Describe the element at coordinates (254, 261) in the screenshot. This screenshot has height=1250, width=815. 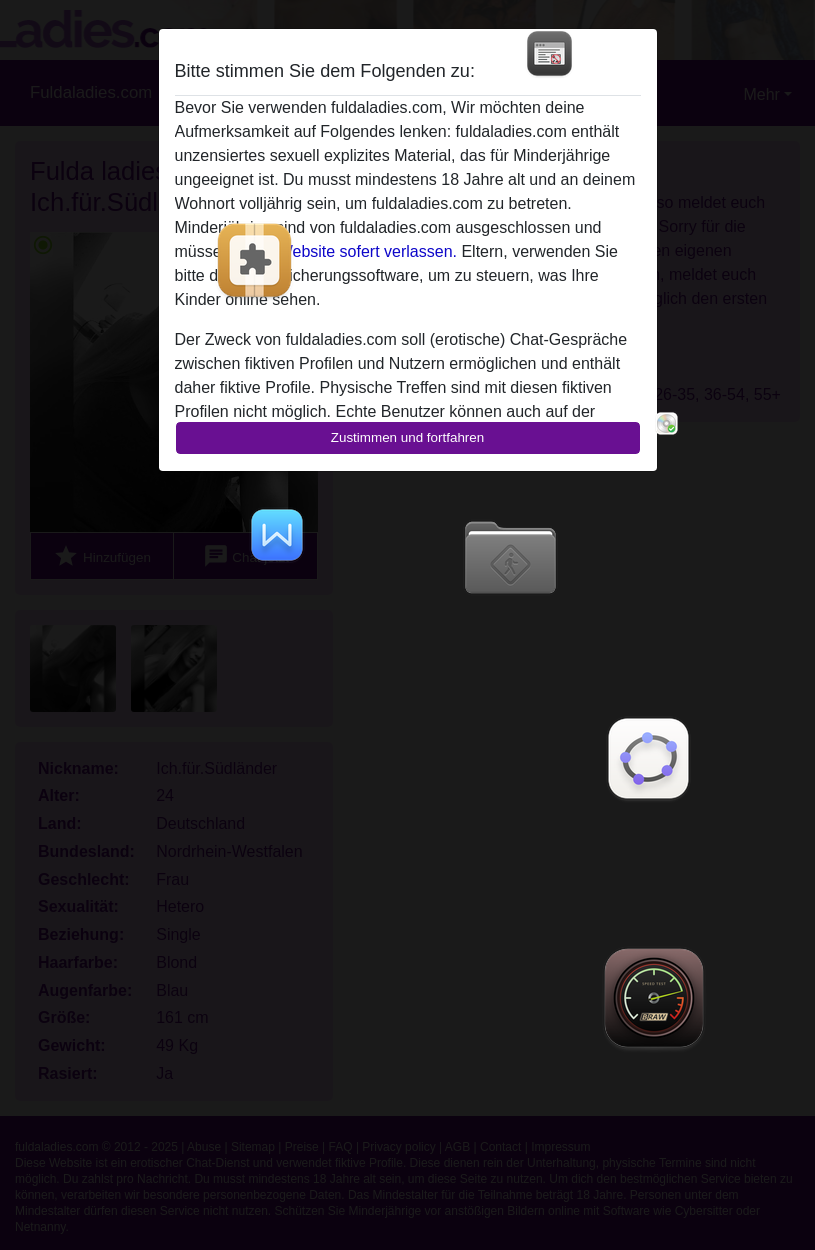
I see `system add-on or plugin file` at that location.